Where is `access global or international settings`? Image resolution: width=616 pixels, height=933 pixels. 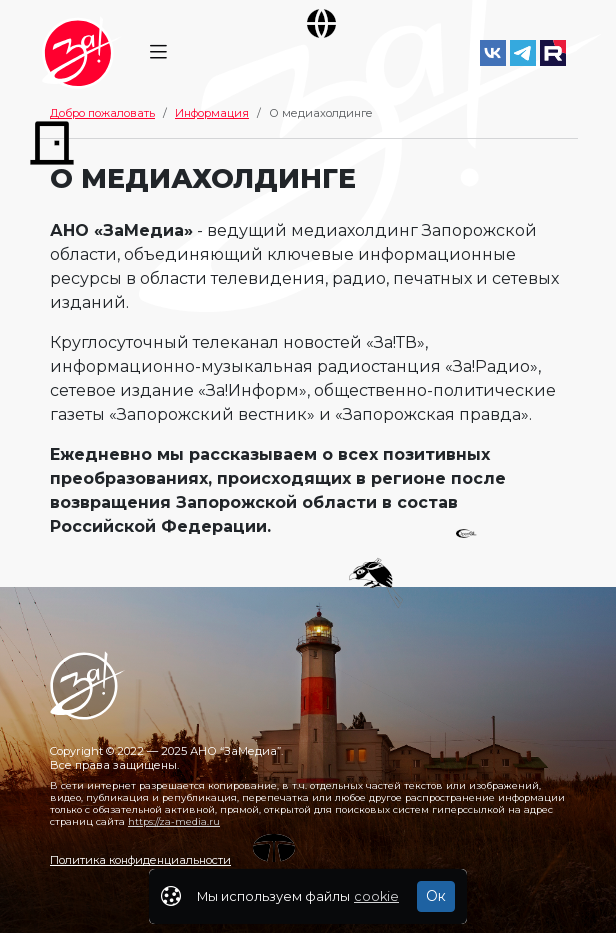
access global or international settings is located at coordinates (321, 23).